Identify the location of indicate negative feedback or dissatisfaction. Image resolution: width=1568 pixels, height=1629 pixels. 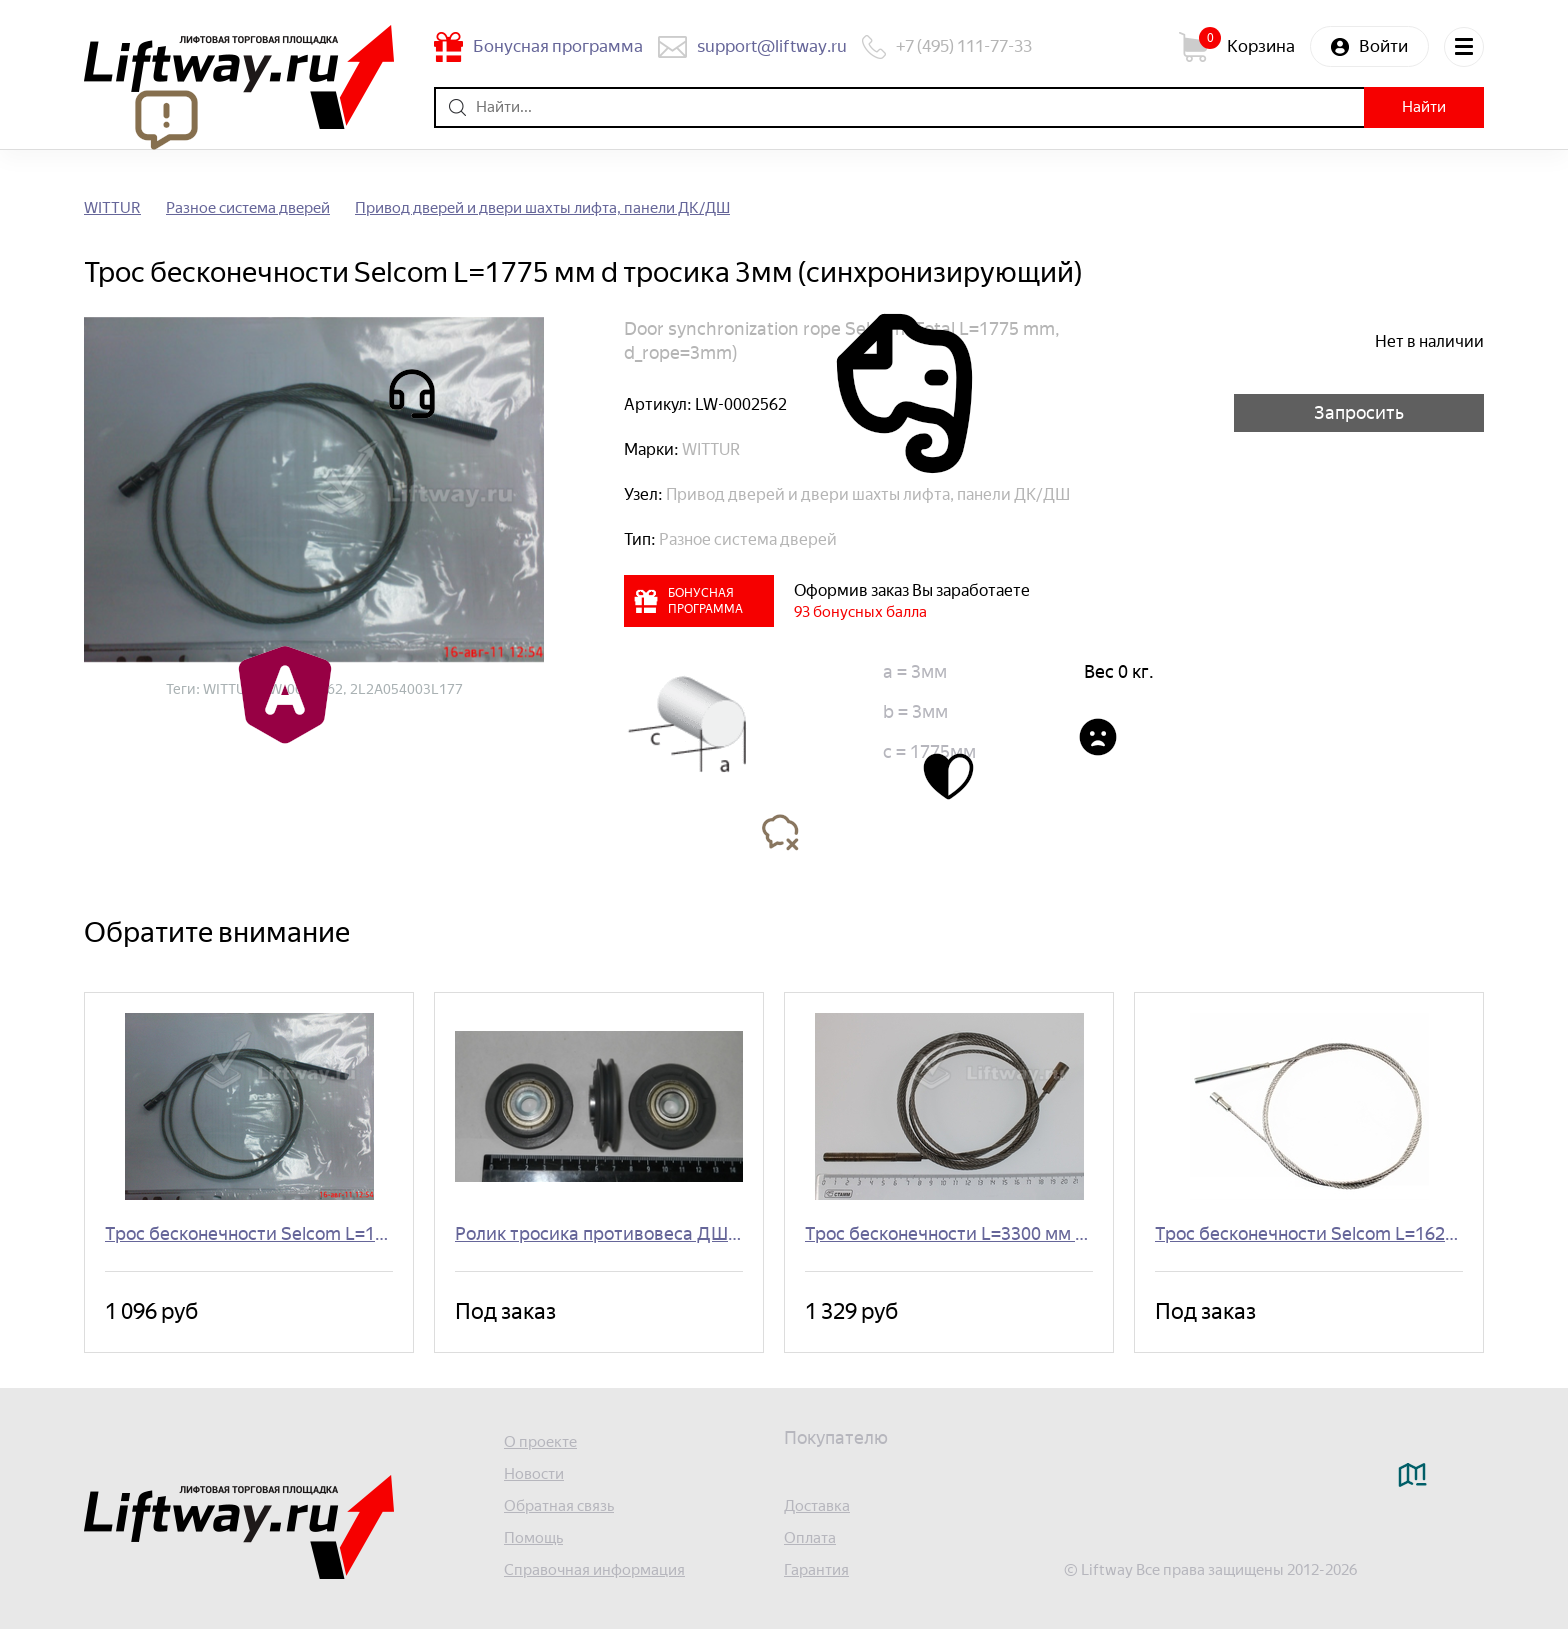
(1098, 737).